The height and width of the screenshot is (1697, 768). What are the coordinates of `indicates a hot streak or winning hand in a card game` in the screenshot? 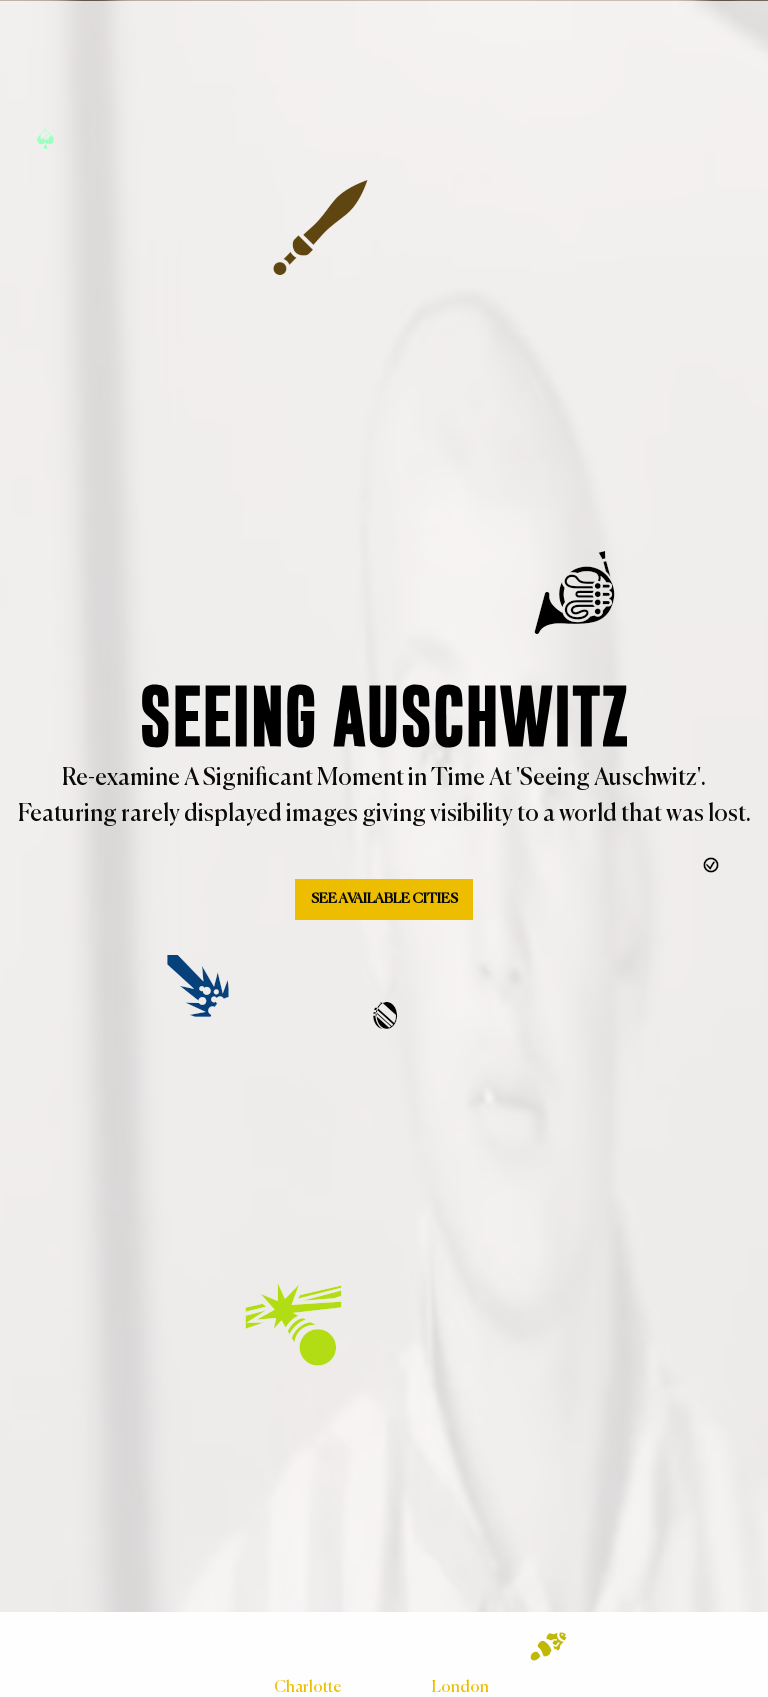 It's located at (45, 138).